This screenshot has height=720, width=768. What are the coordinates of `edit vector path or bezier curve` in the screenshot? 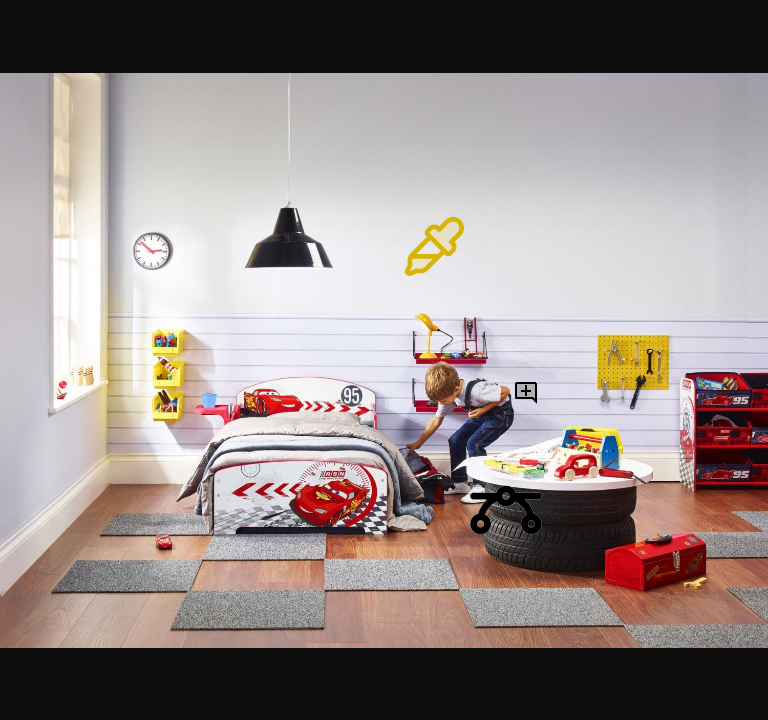 It's located at (506, 510).